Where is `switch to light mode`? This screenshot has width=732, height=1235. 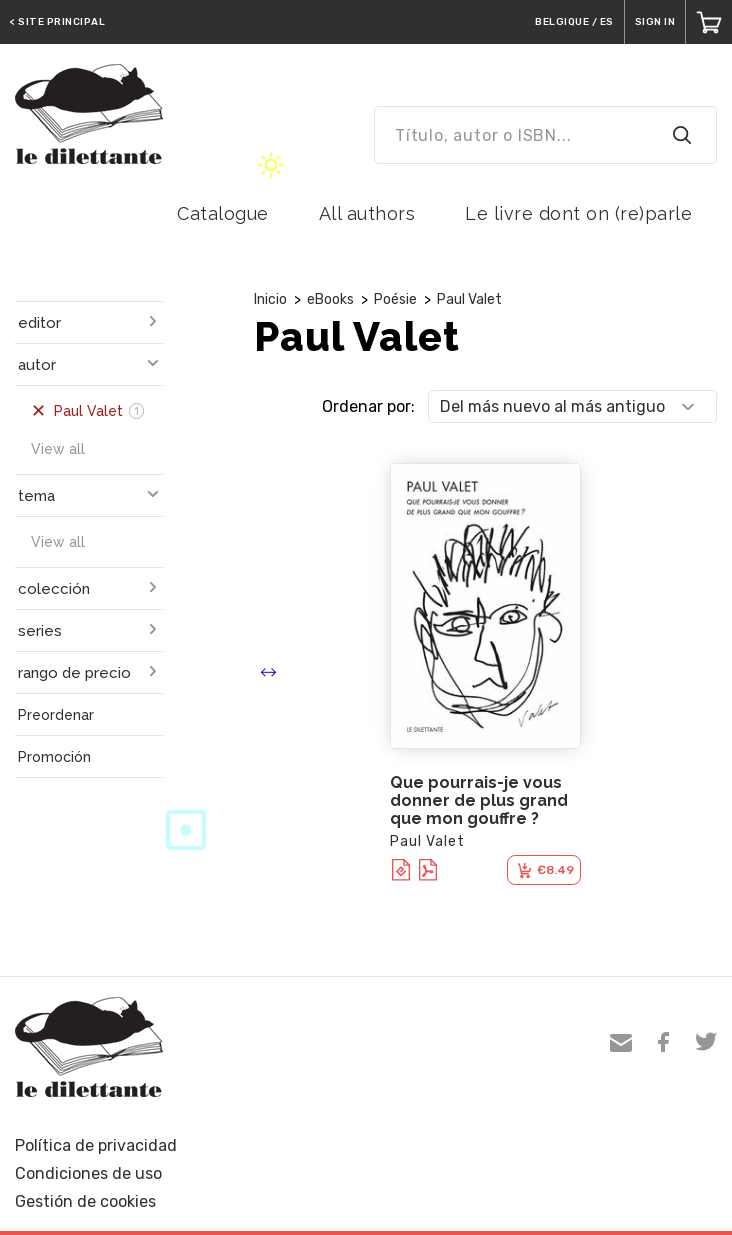 switch to light mode is located at coordinates (271, 165).